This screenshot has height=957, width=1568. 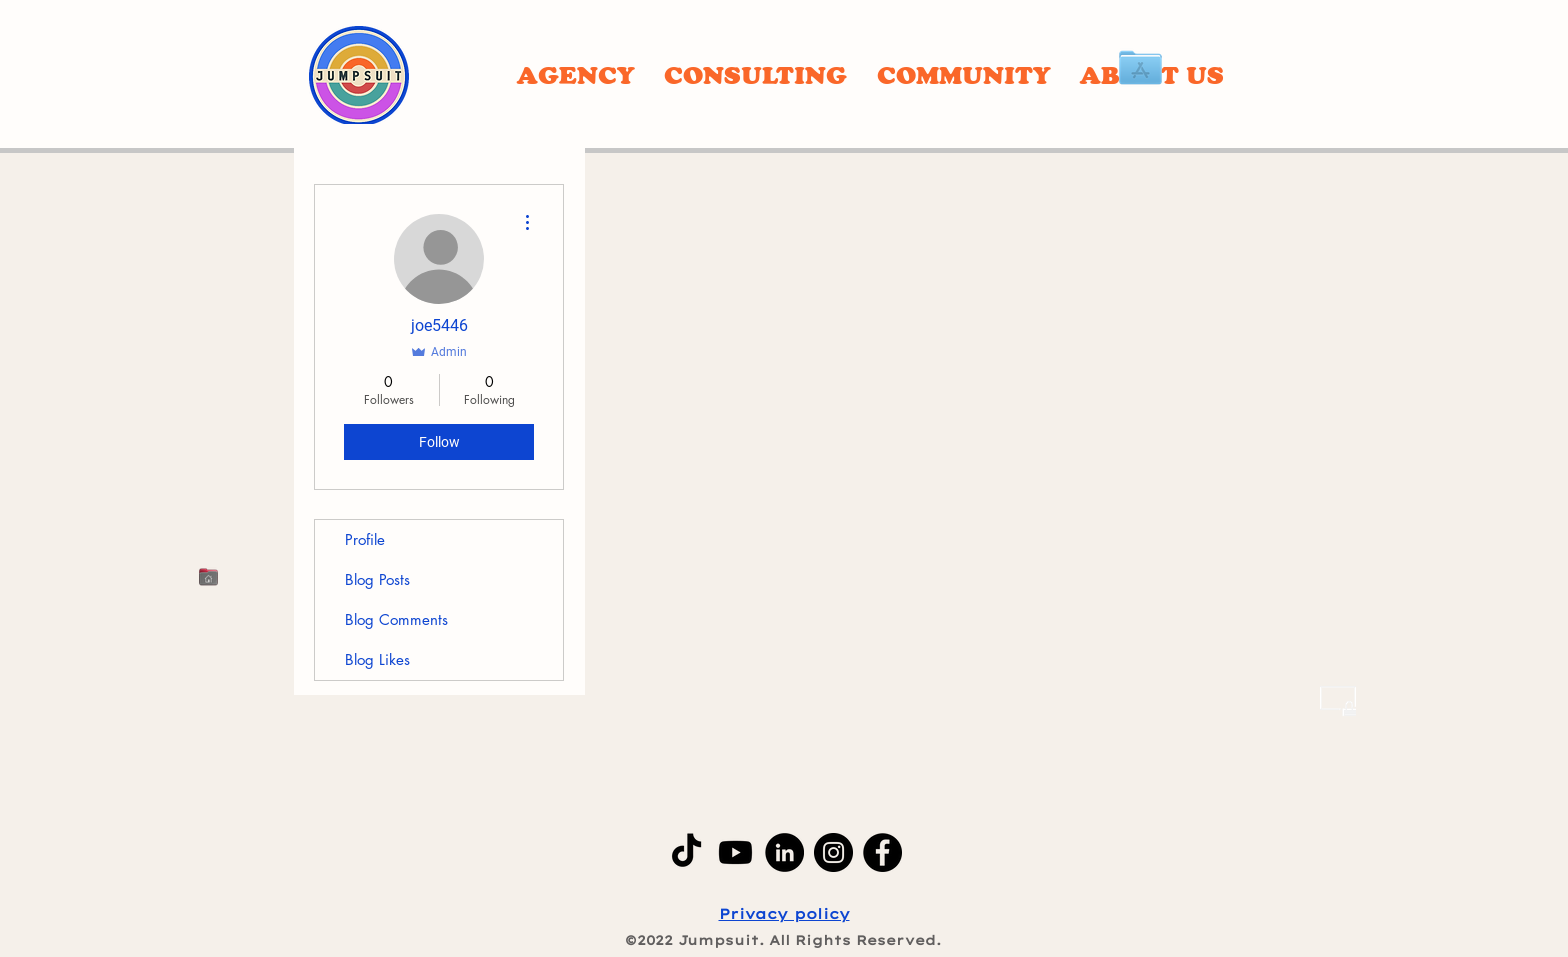 What do you see at coordinates (1140, 67) in the screenshot?
I see `open your templates folder` at bounding box center [1140, 67].